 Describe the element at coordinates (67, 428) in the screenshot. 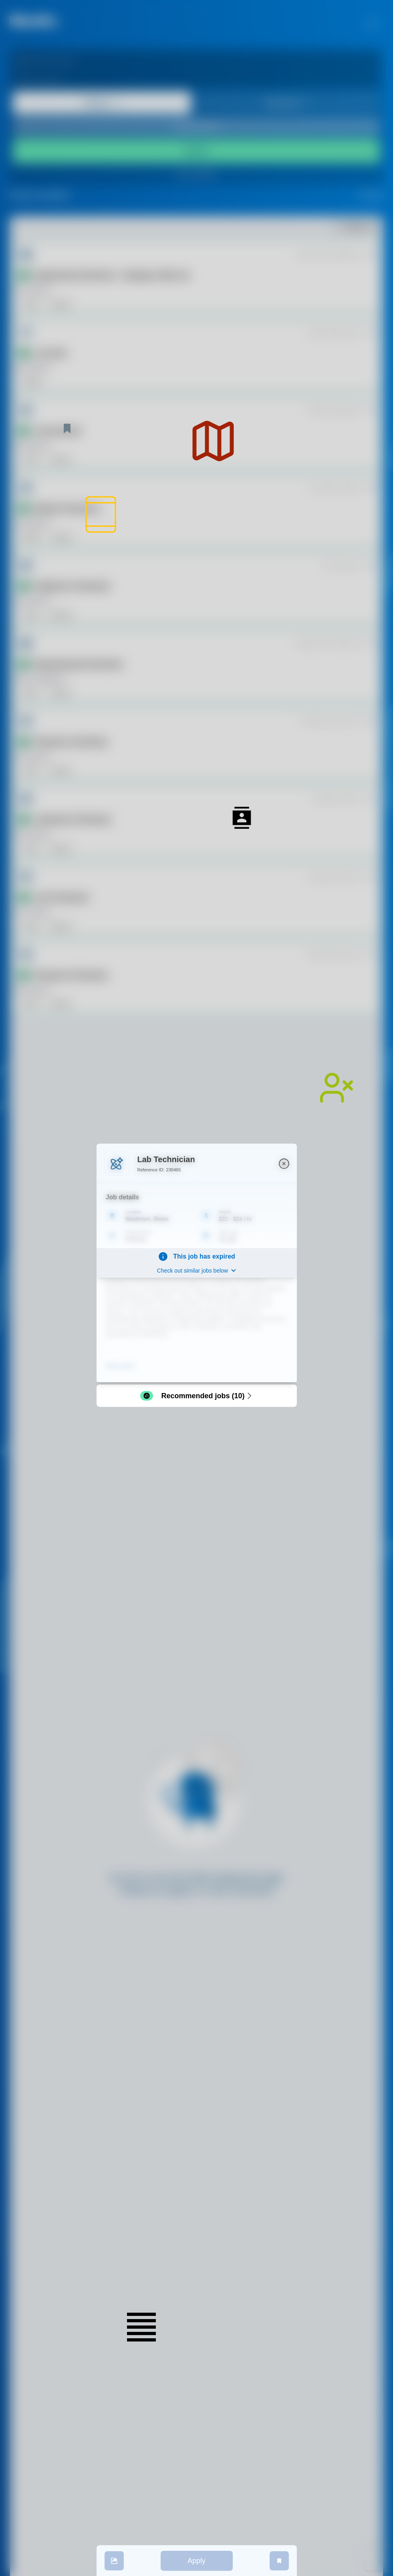

I see `indicates a saved or bookmarked item` at that location.